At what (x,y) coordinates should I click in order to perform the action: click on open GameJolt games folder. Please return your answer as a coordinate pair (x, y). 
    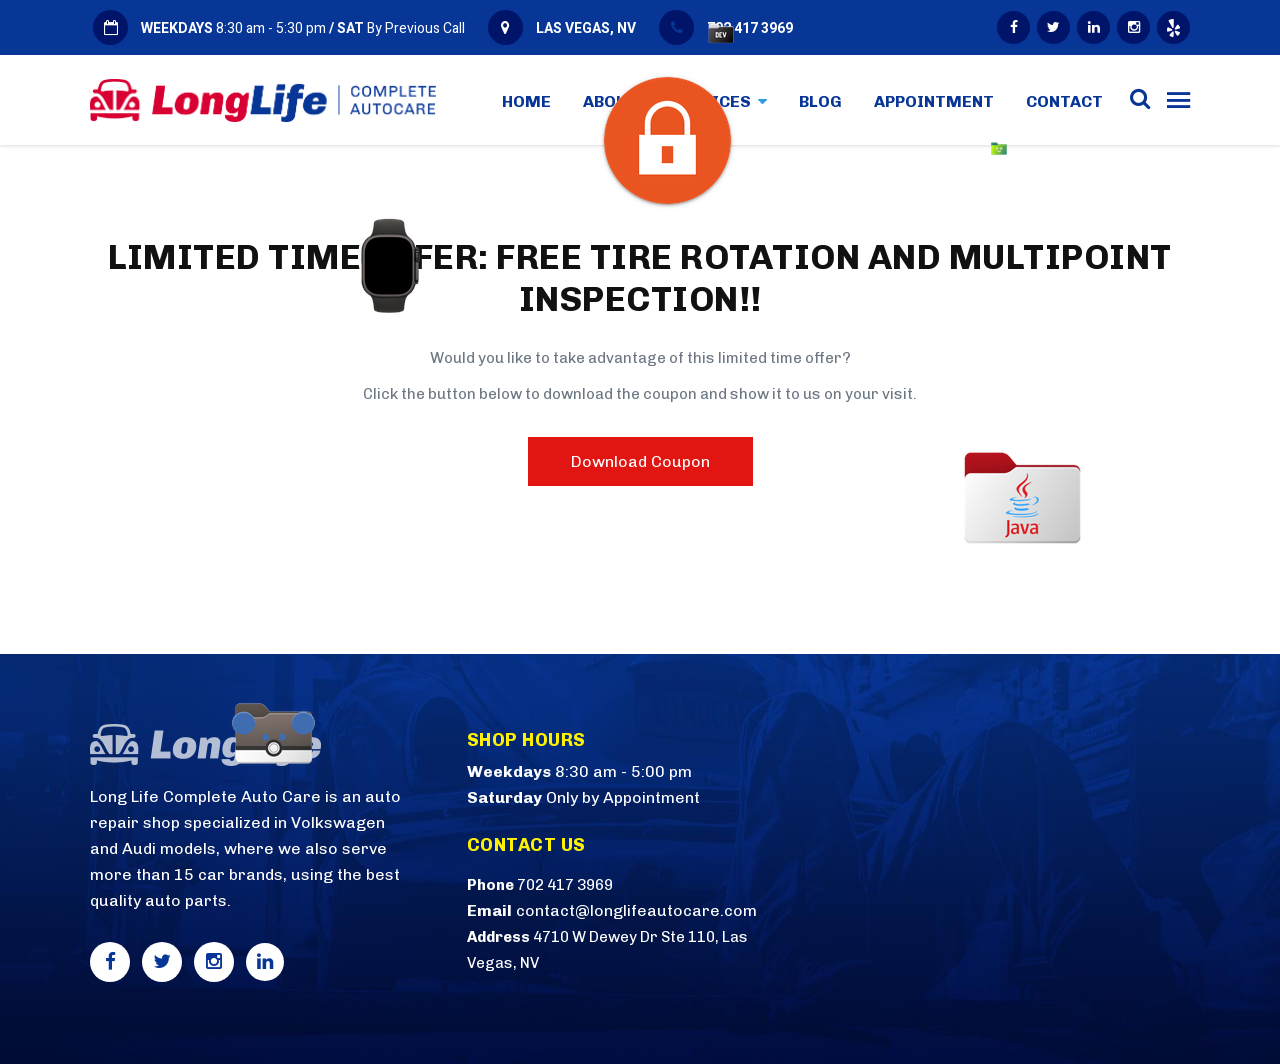
    Looking at the image, I should click on (999, 149).